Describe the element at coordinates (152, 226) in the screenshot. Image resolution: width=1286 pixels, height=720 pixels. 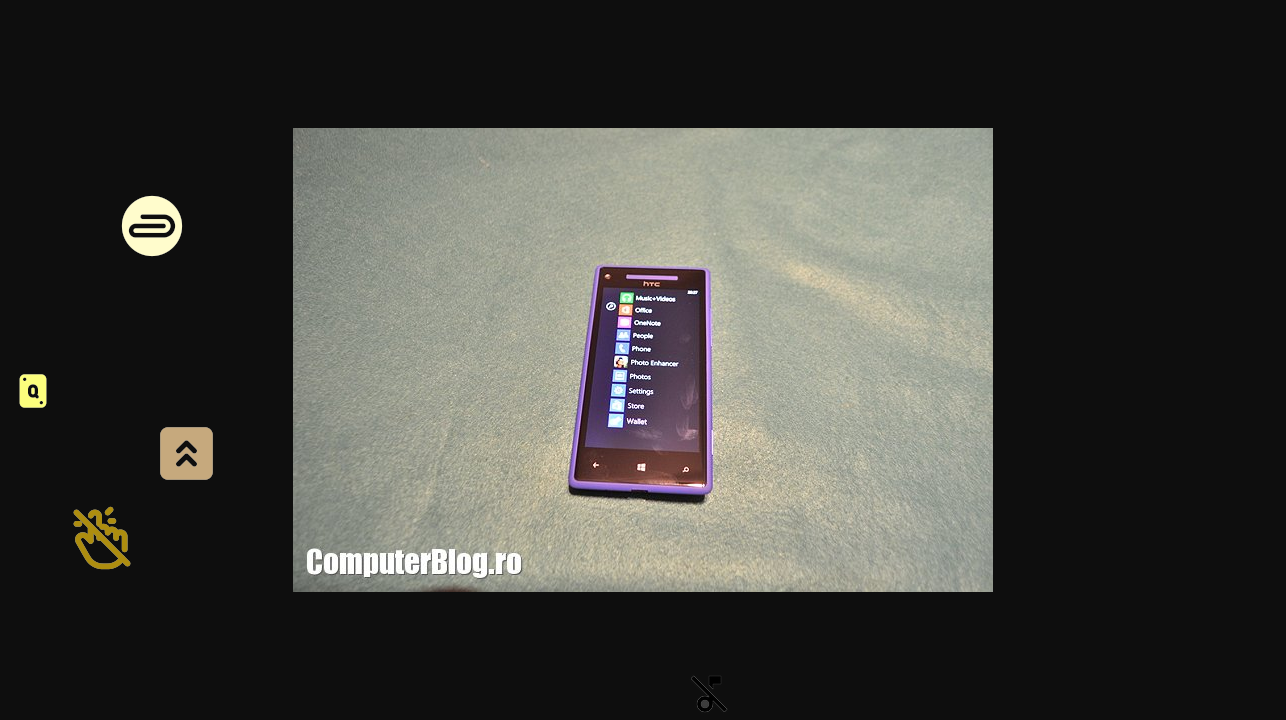
I see `attach a file to your message` at that location.